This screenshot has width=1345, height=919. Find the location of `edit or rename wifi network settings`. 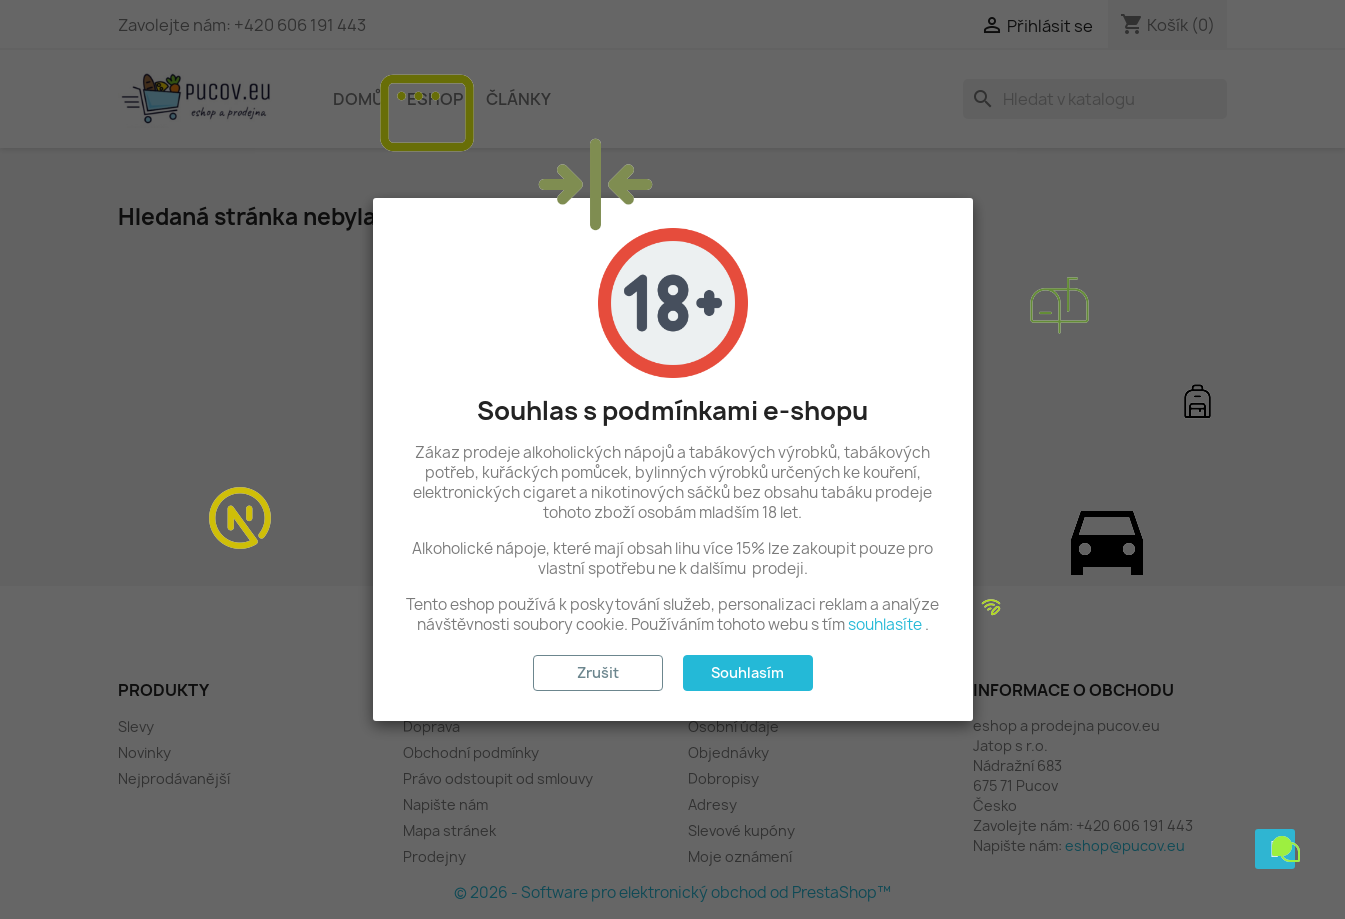

edit or rename wifi network settings is located at coordinates (991, 606).